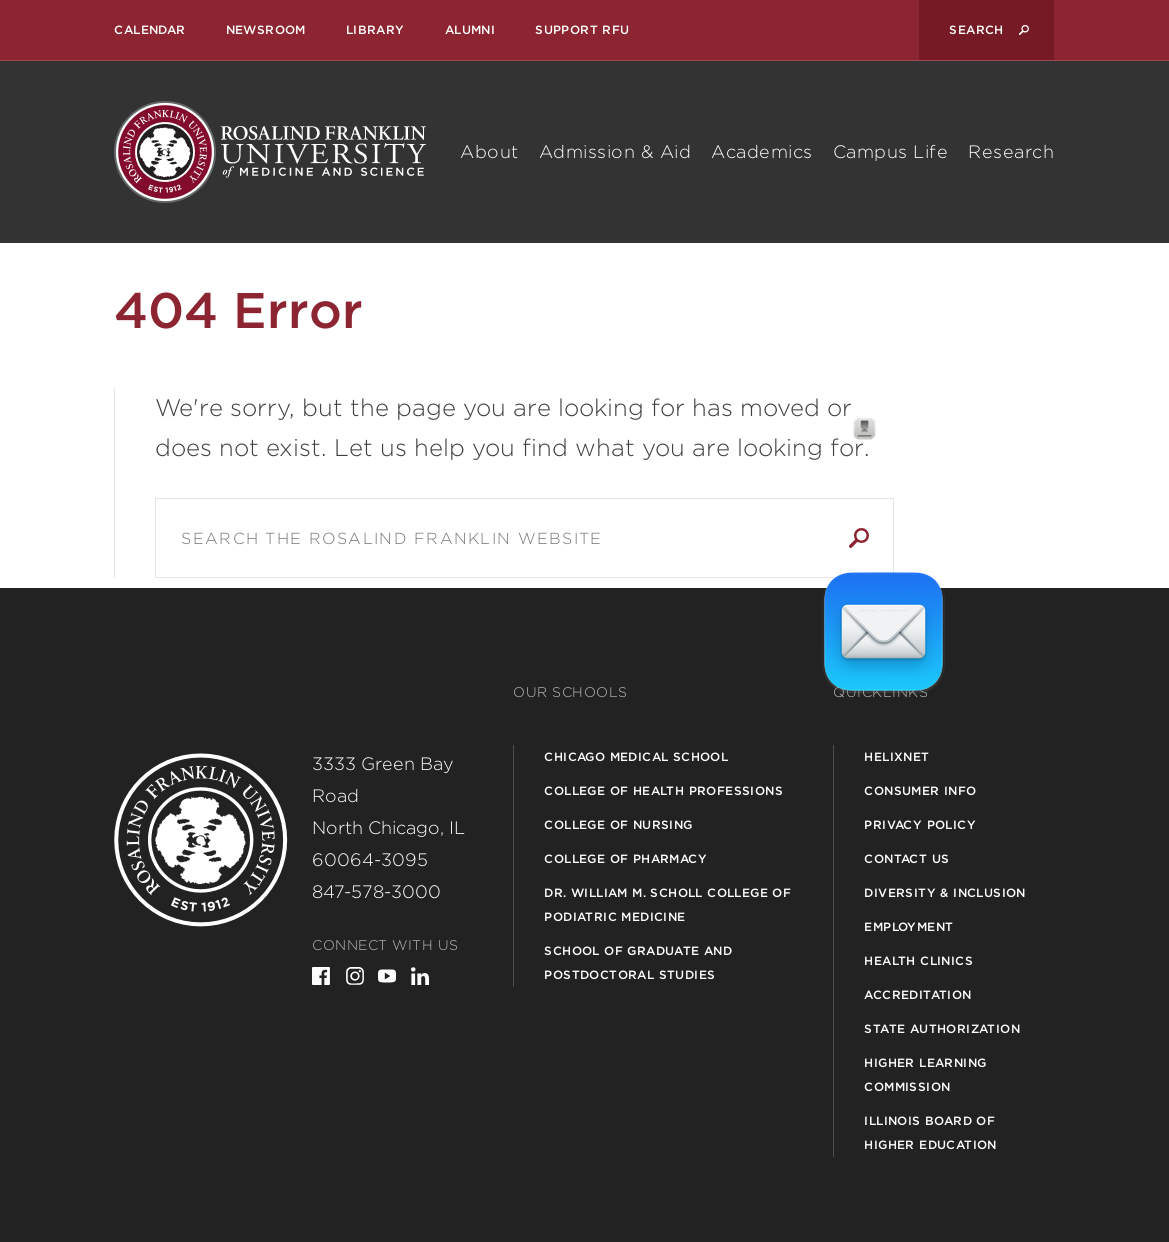  Describe the element at coordinates (883, 631) in the screenshot. I see `open the Mail app` at that location.